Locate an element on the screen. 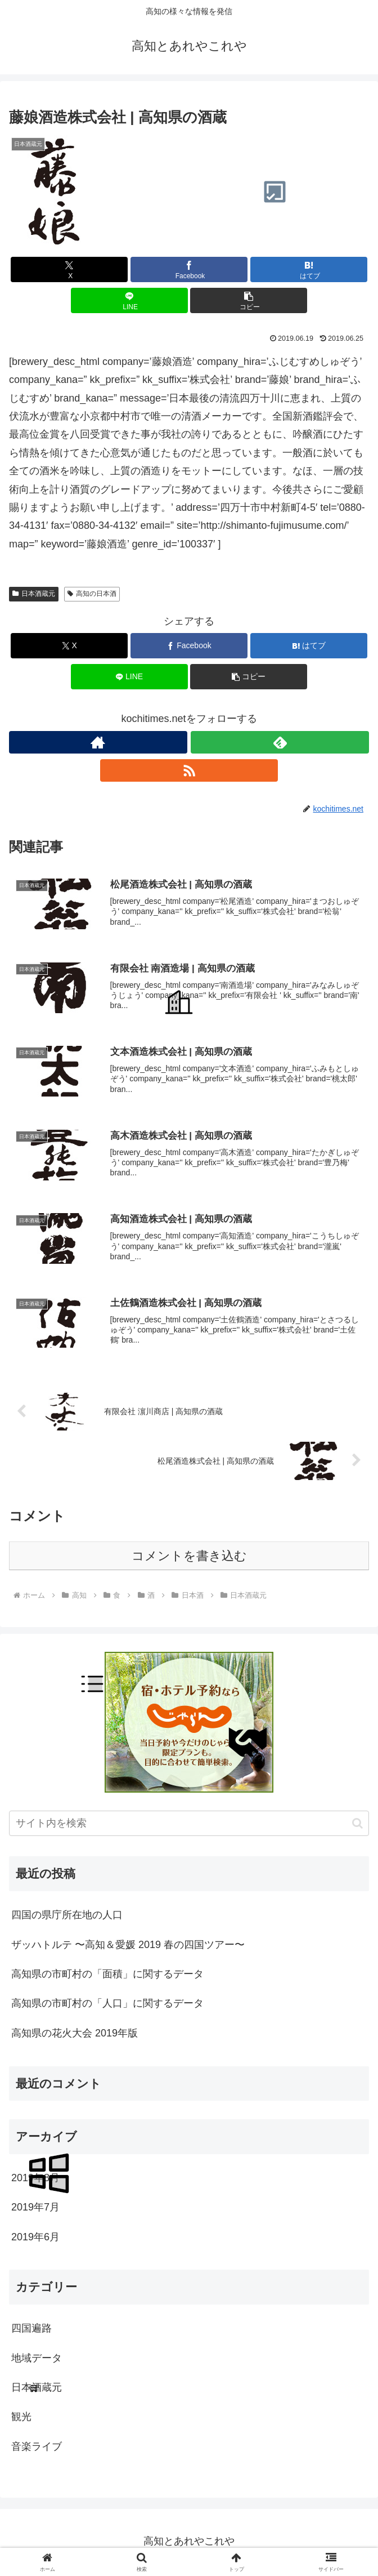 Image resolution: width=378 pixels, height=2576 pixels. view items in a list format is located at coordinates (92, 1684).